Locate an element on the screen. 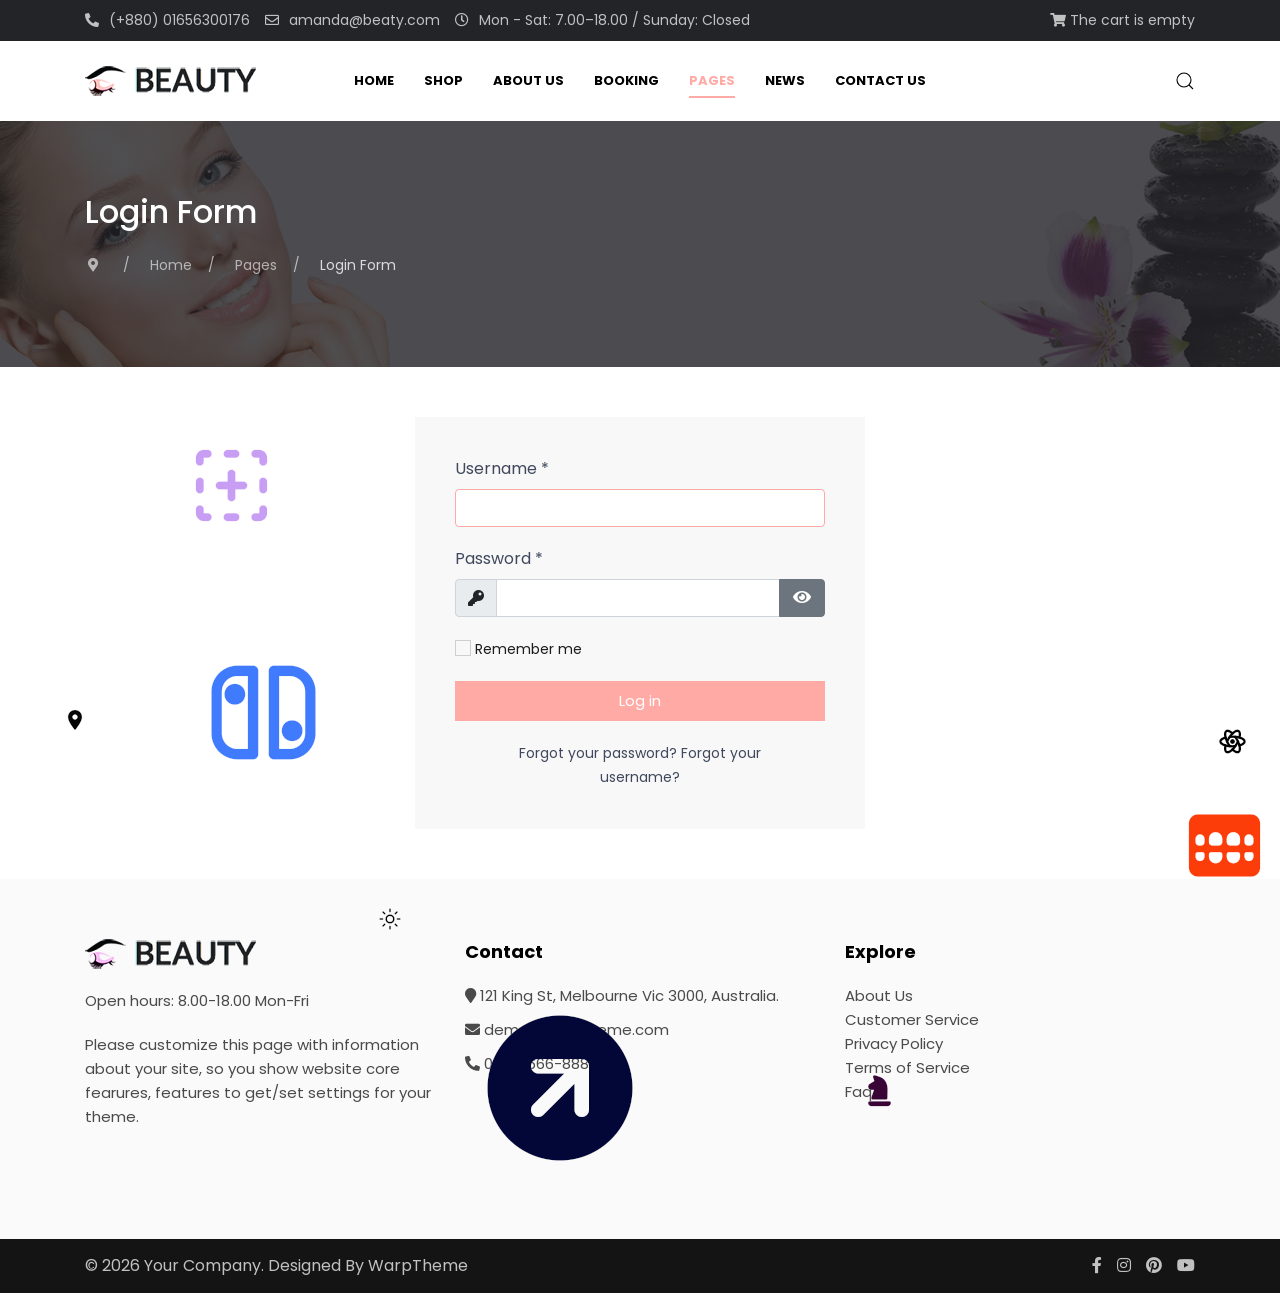  access dental or oral health features is located at coordinates (1224, 845).